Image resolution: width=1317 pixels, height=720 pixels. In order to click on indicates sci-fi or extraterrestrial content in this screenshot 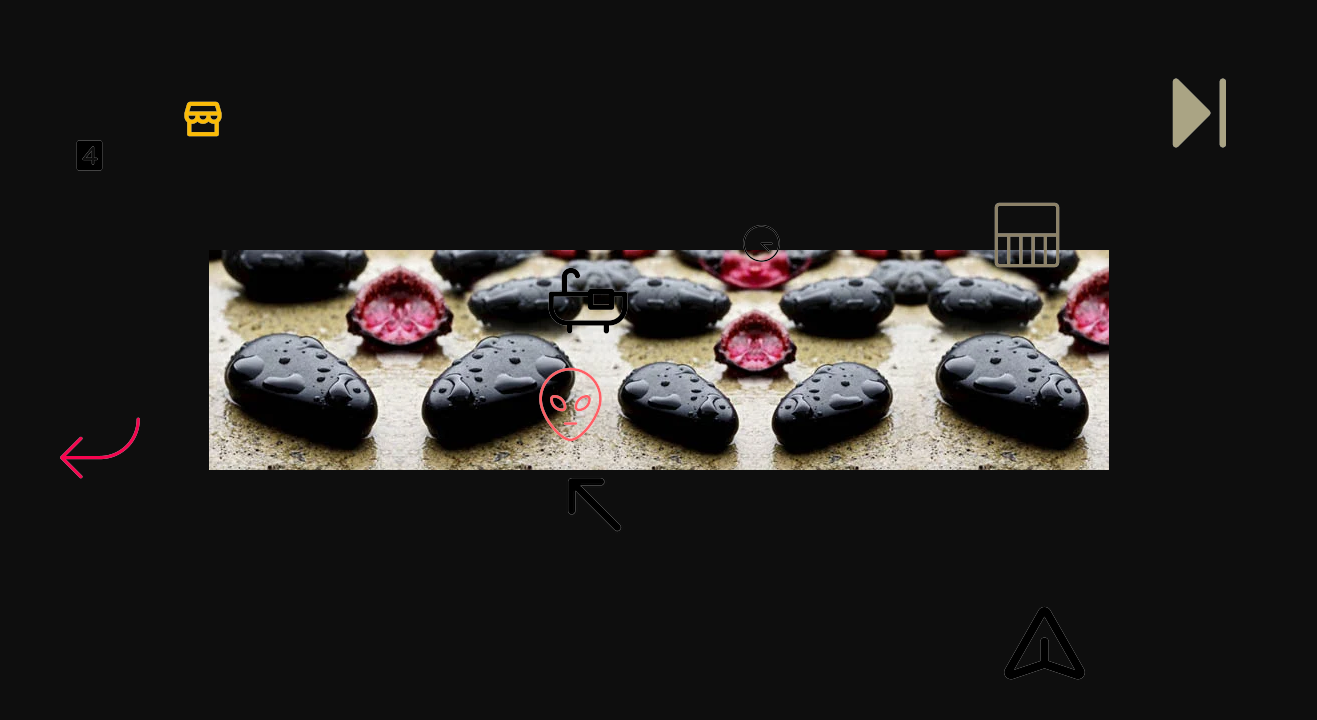, I will do `click(570, 404)`.